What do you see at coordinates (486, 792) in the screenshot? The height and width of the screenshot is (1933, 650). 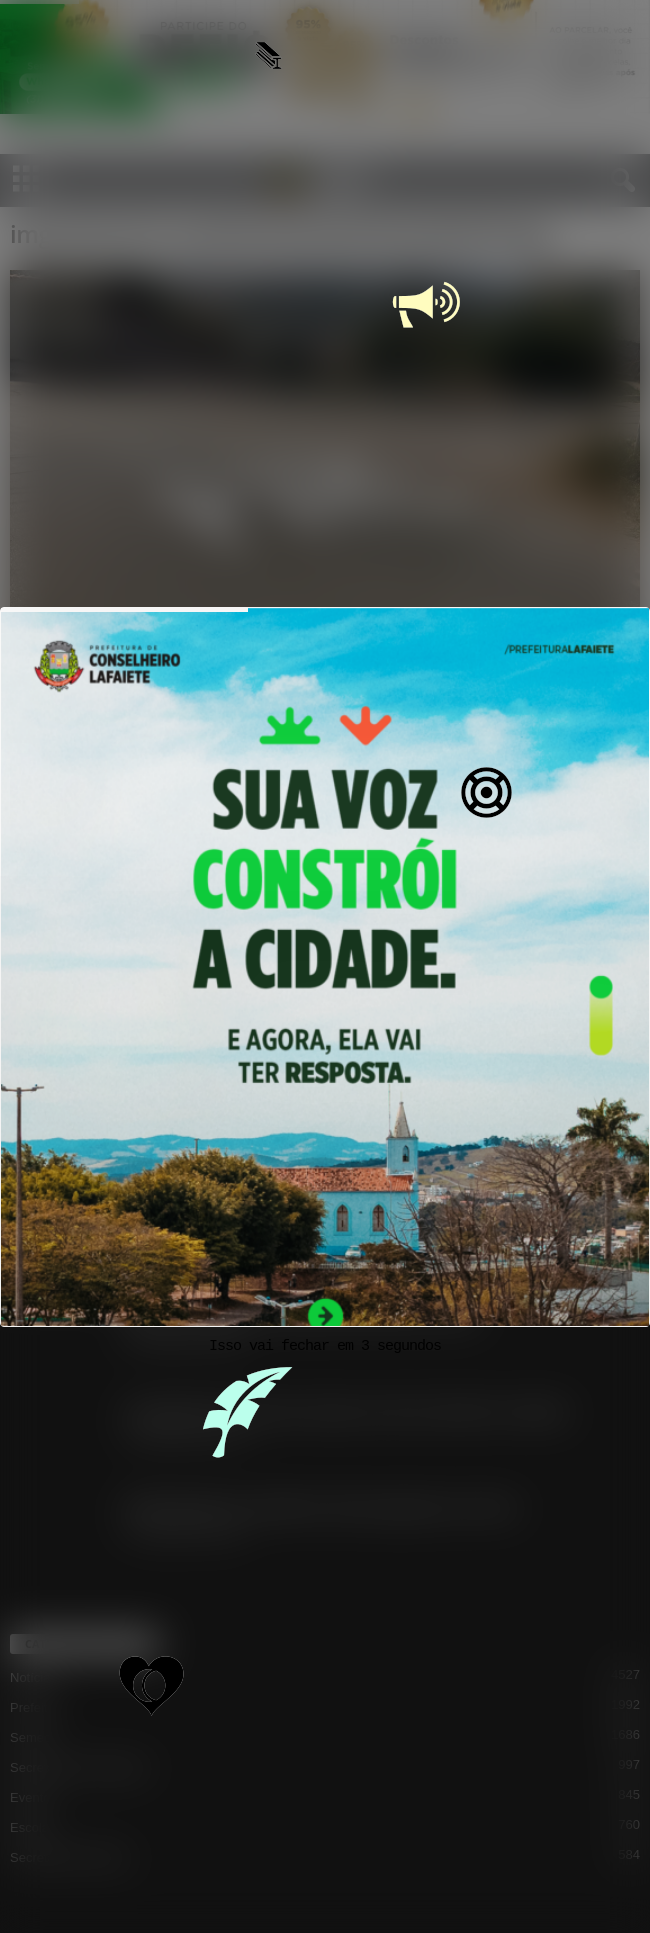 I see `target or focus indicator` at bounding box center [486, 792].